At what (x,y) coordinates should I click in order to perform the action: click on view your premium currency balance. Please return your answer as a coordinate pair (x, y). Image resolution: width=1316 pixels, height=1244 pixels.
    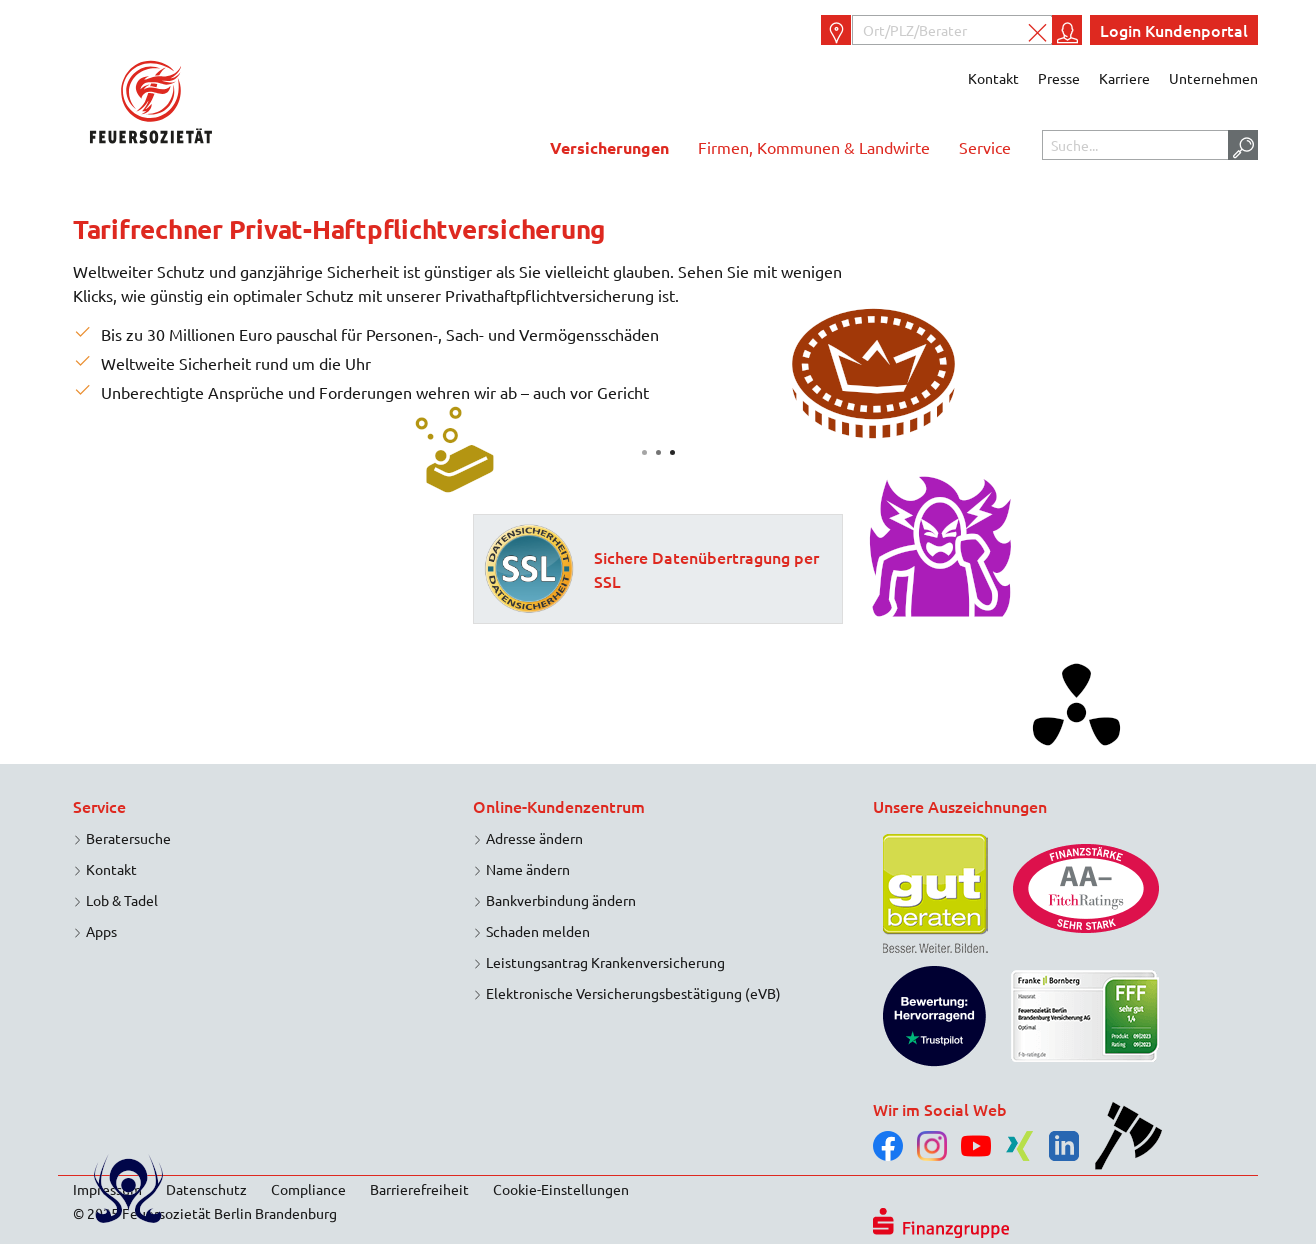
    Looking at the image, I should click on (873, 373).